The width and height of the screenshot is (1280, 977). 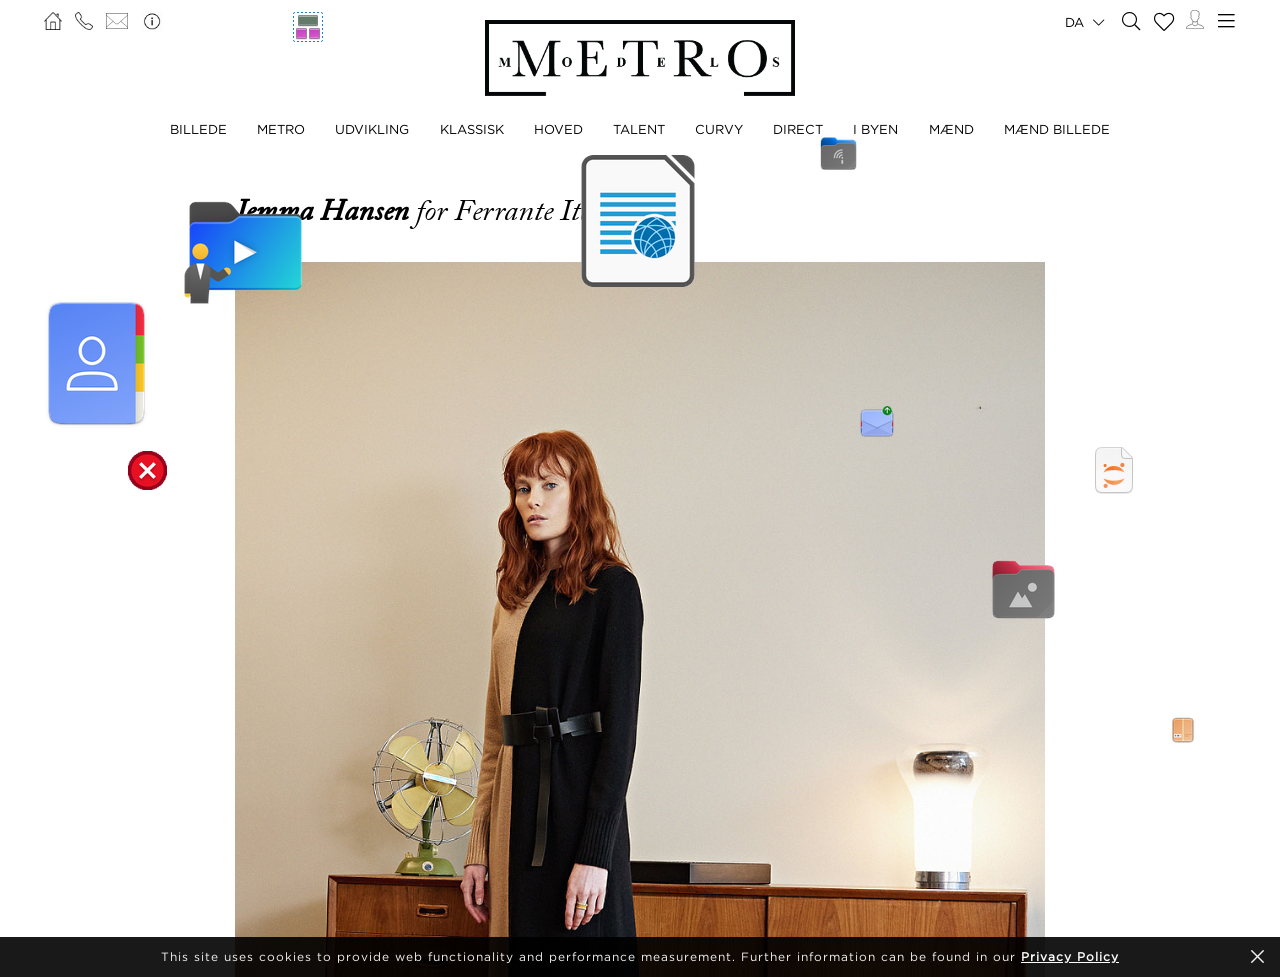 I want to click on select all items in the current view, so click(x=308, y=27).